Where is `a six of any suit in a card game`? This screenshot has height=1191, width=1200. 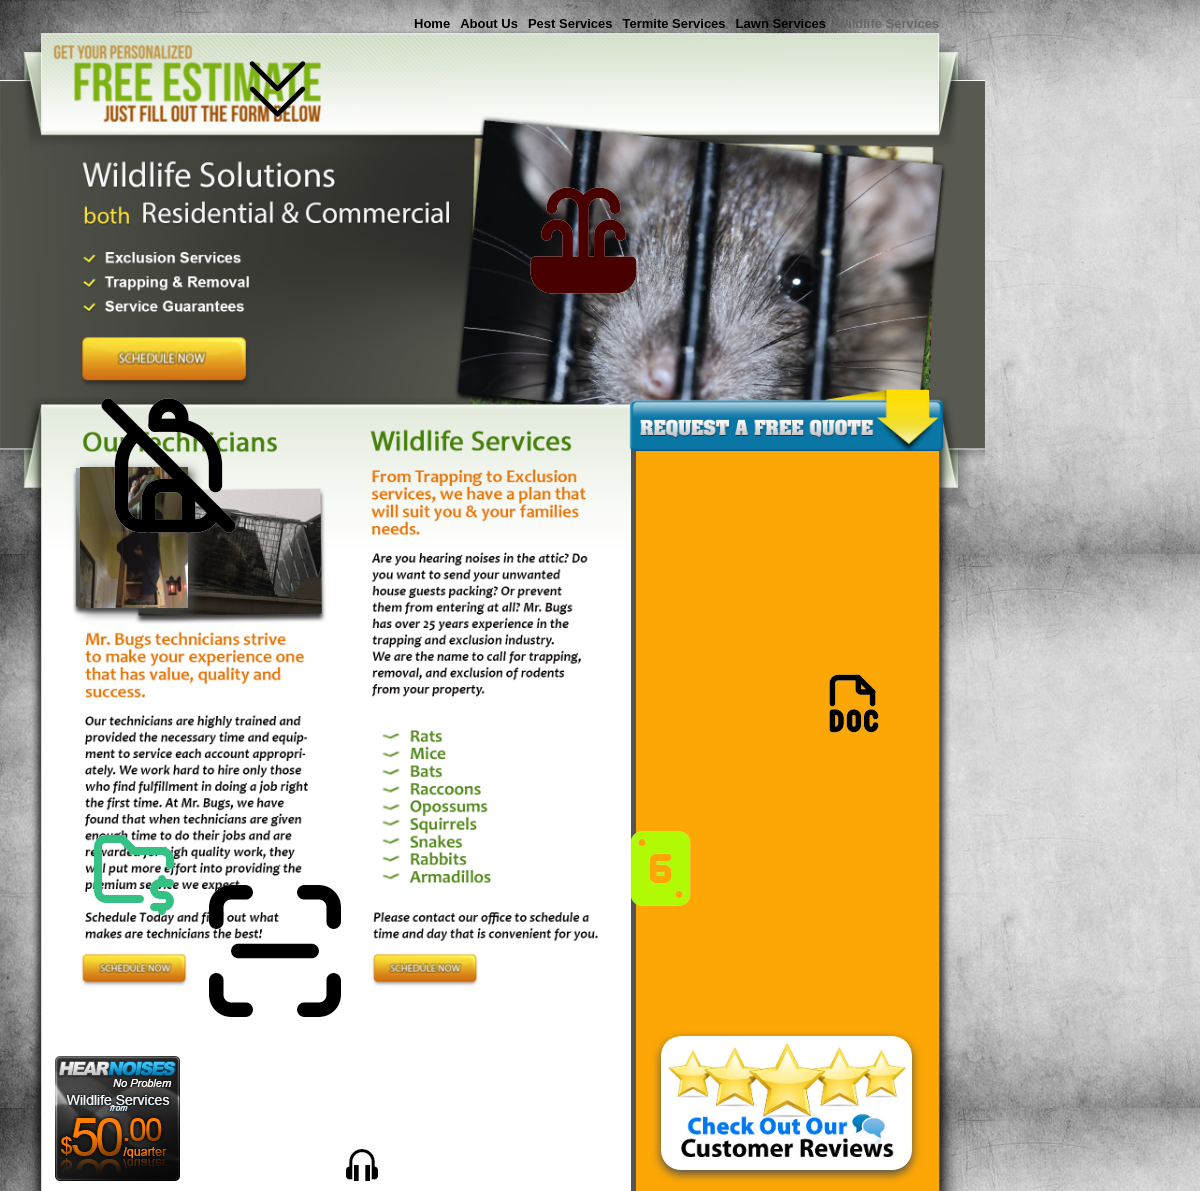
a six of any suit in a card game is located at coordinates (660, 868).